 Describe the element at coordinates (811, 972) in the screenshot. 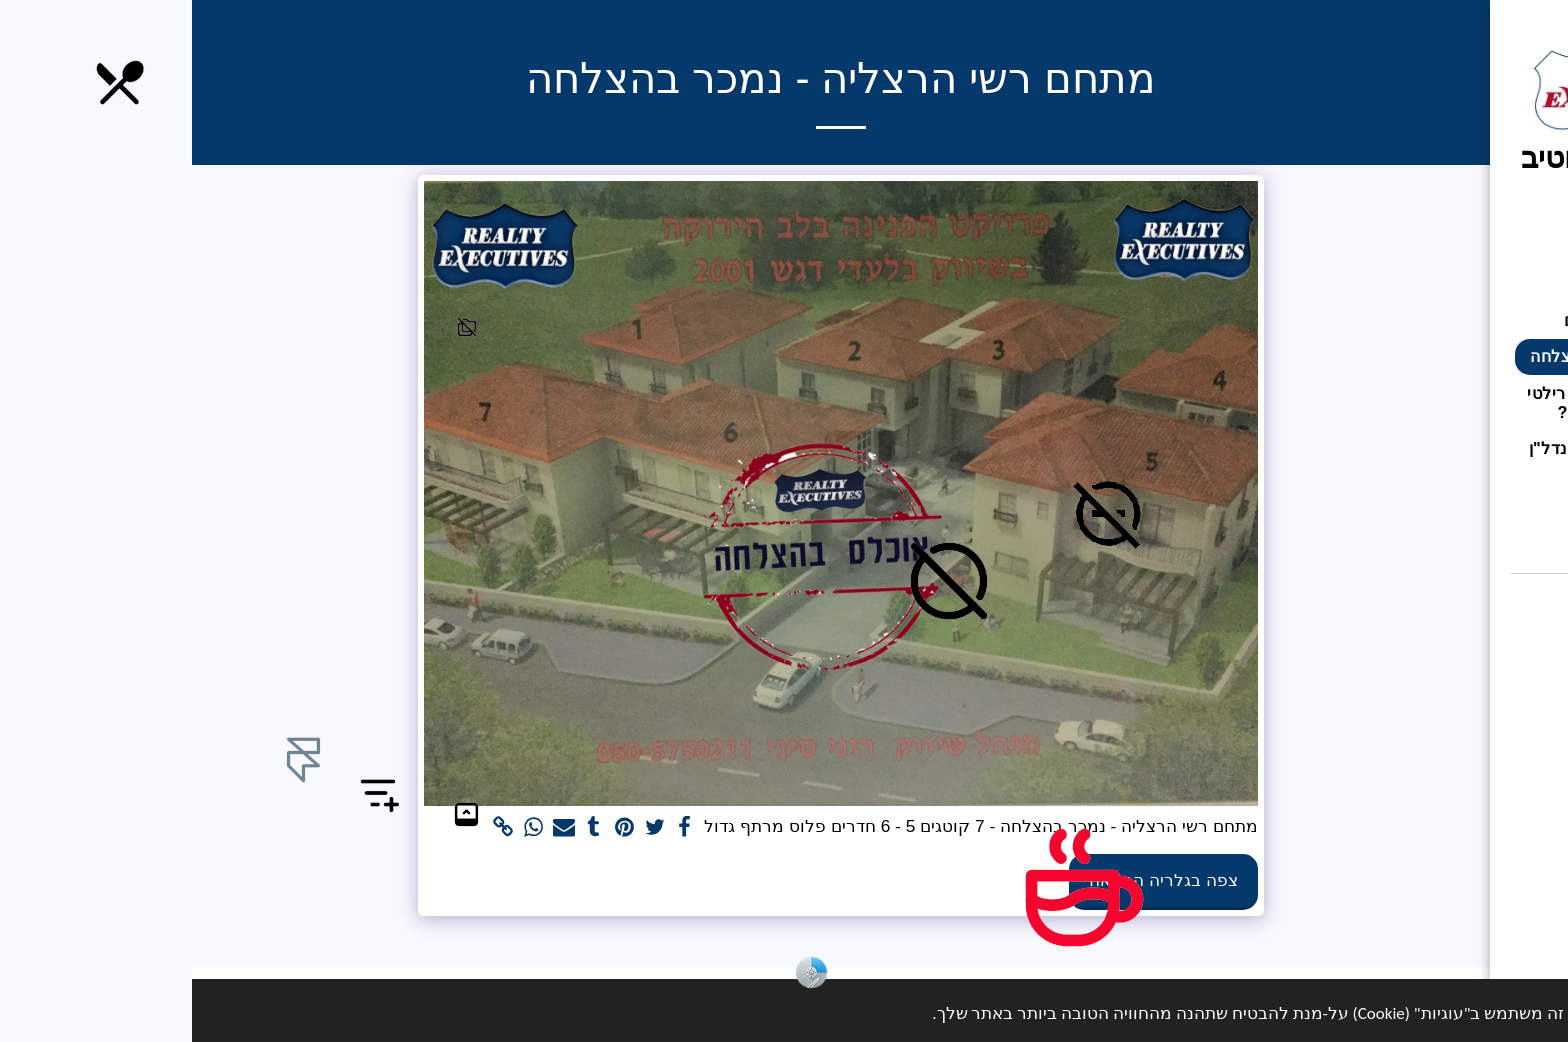

I see `access disk partition settings` at that location.